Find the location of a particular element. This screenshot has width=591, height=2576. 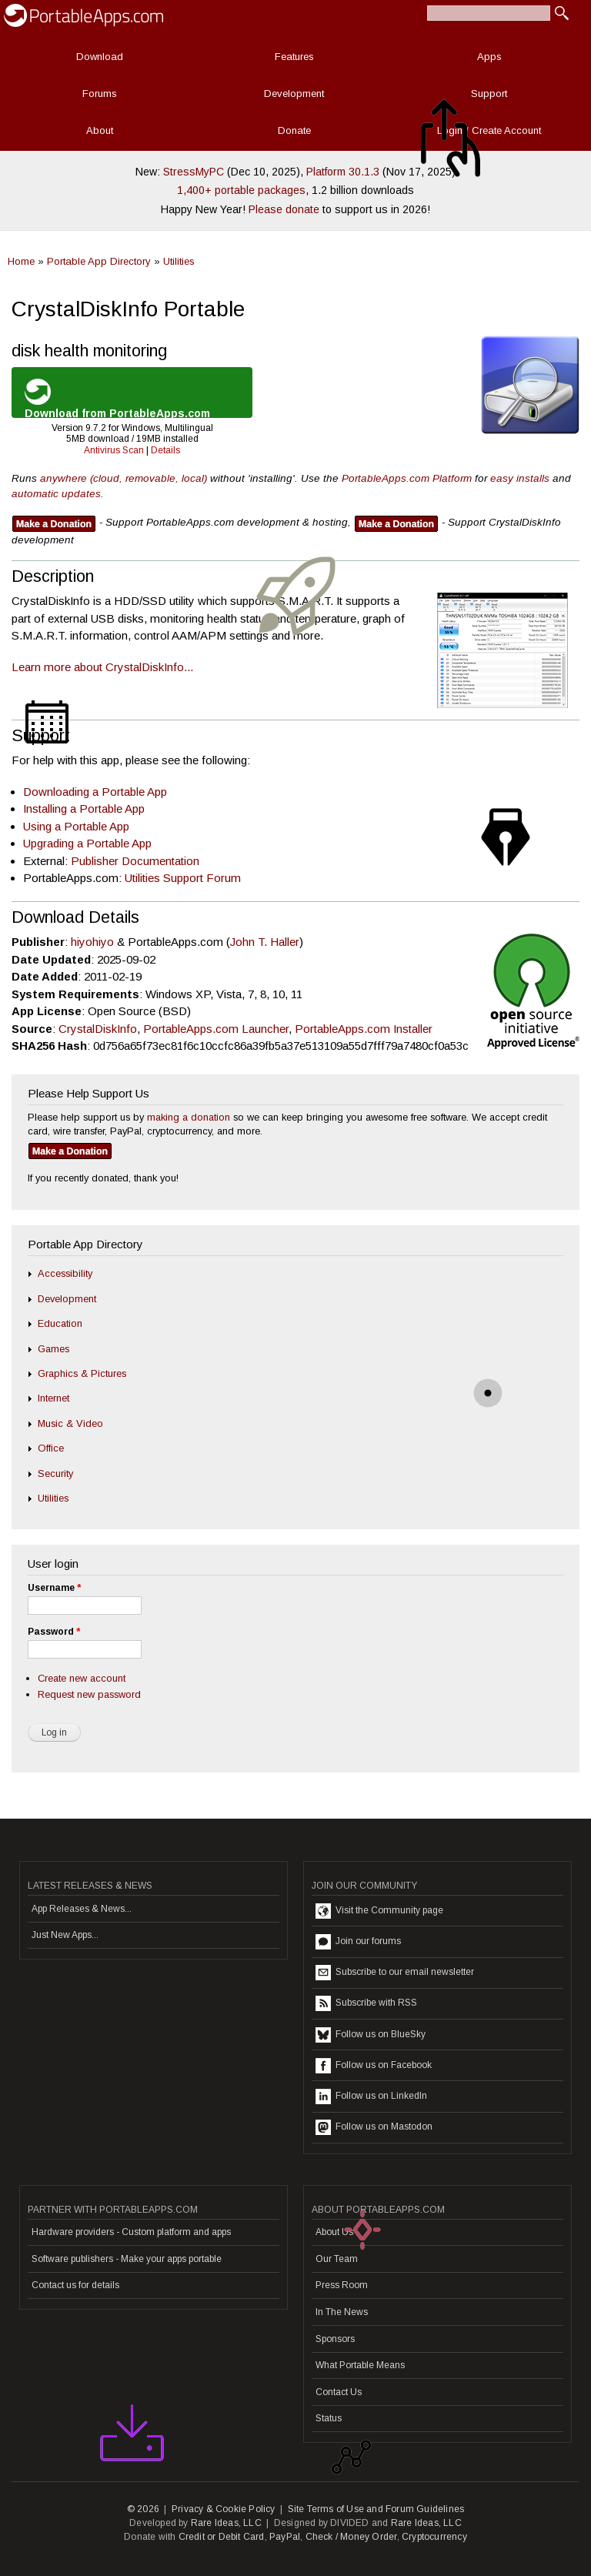

download a file to your device is located at coordinates (132, 2436).